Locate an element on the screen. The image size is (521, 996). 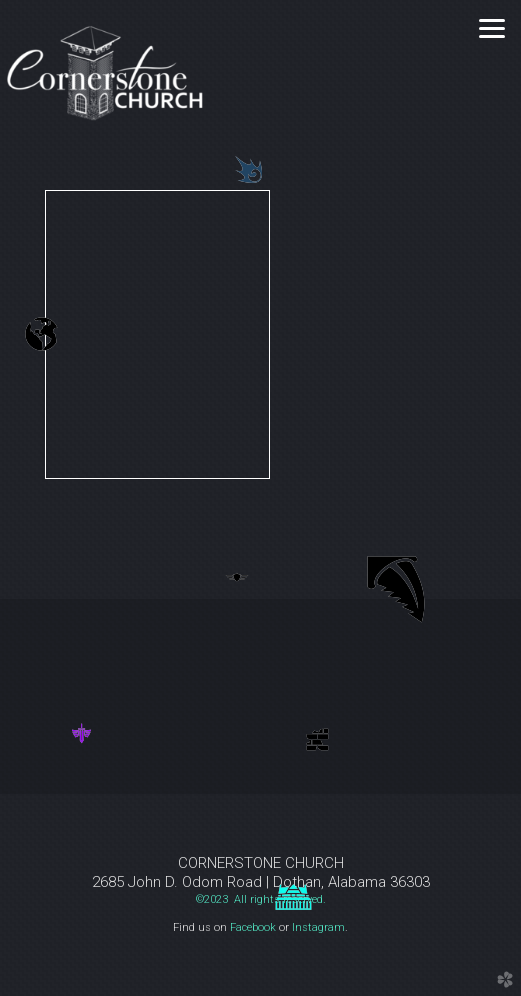
switch to global or worldwide view is located at coordinates (42, 334).